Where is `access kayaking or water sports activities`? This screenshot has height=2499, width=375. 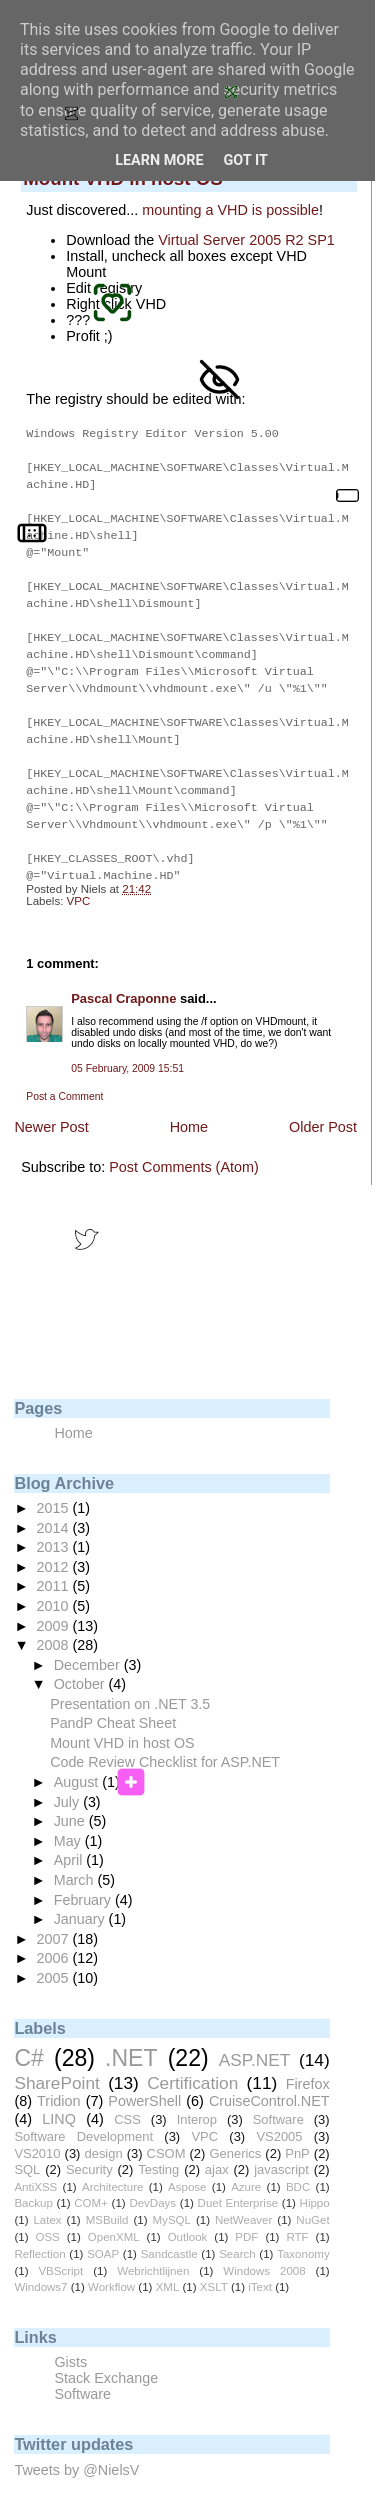
access kayaking or water sports activities is located at coordinates (231, 92).